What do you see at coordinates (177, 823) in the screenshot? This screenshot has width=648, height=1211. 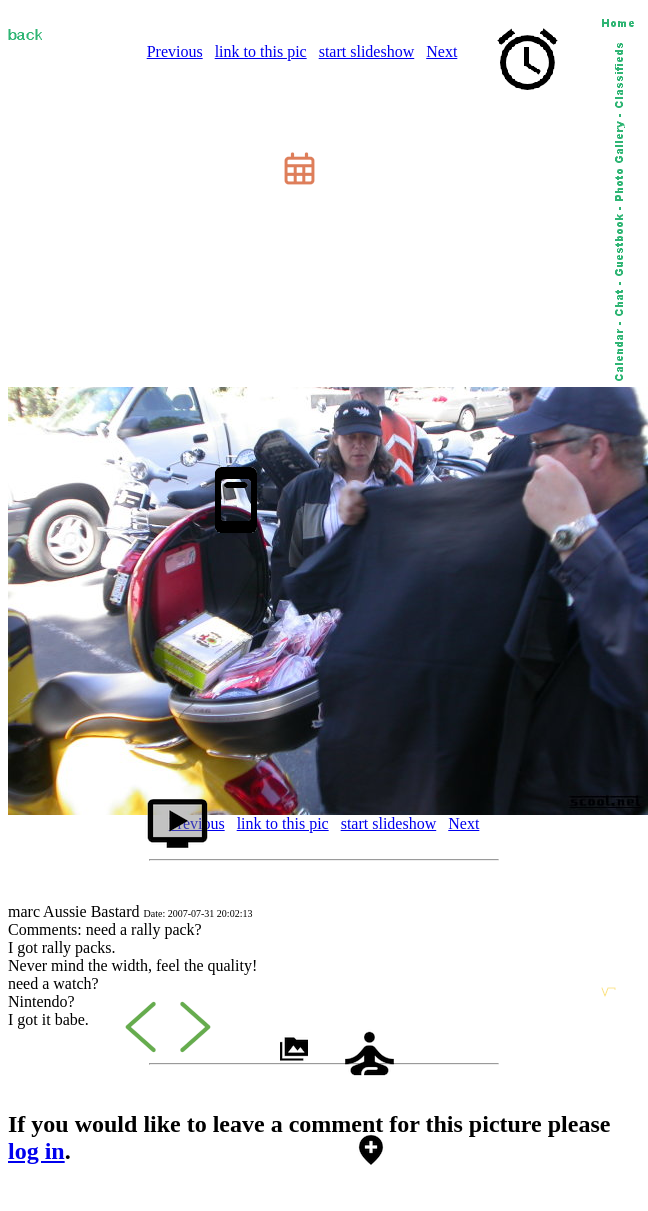 I see `access on-demand video content` at bounding box center [177, 823].